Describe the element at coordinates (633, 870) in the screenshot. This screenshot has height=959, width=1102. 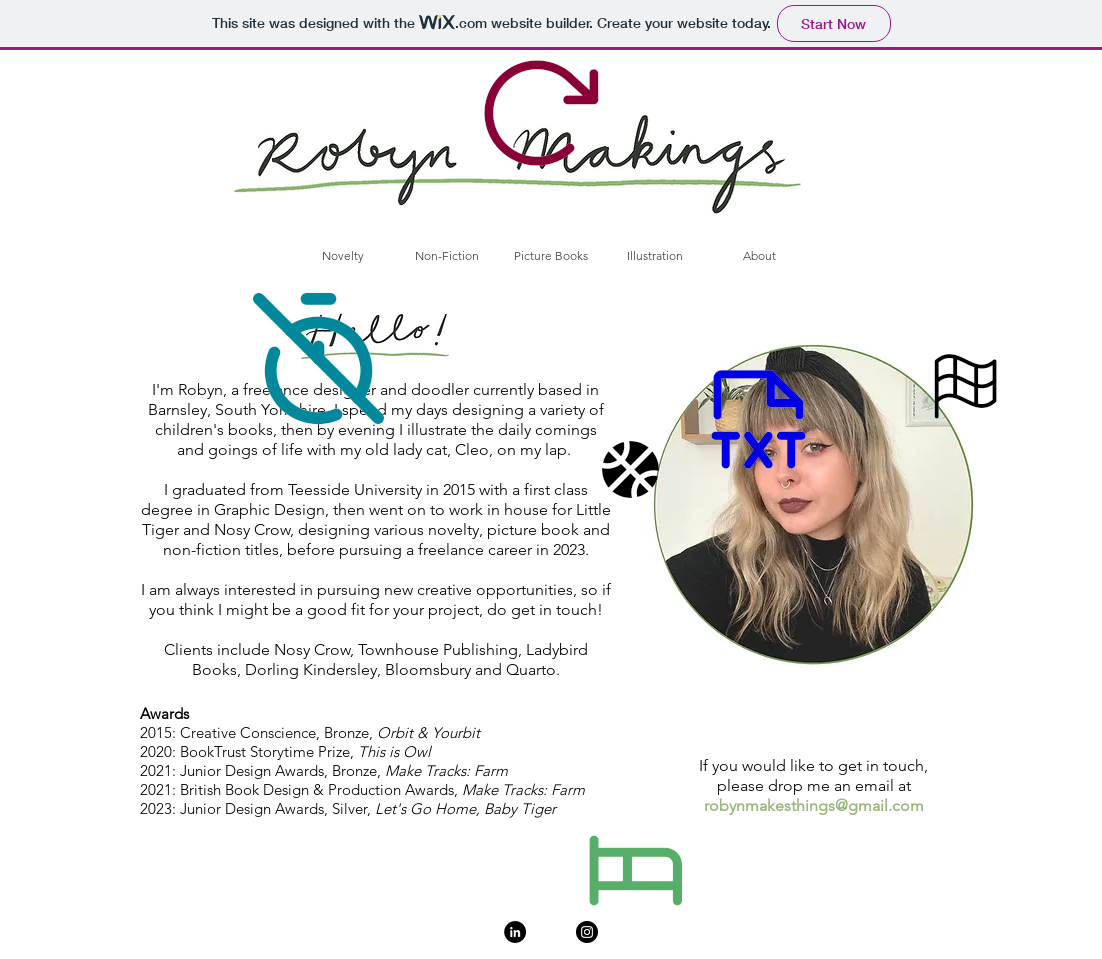
I see `view sleeping or accommodation options` at that location.